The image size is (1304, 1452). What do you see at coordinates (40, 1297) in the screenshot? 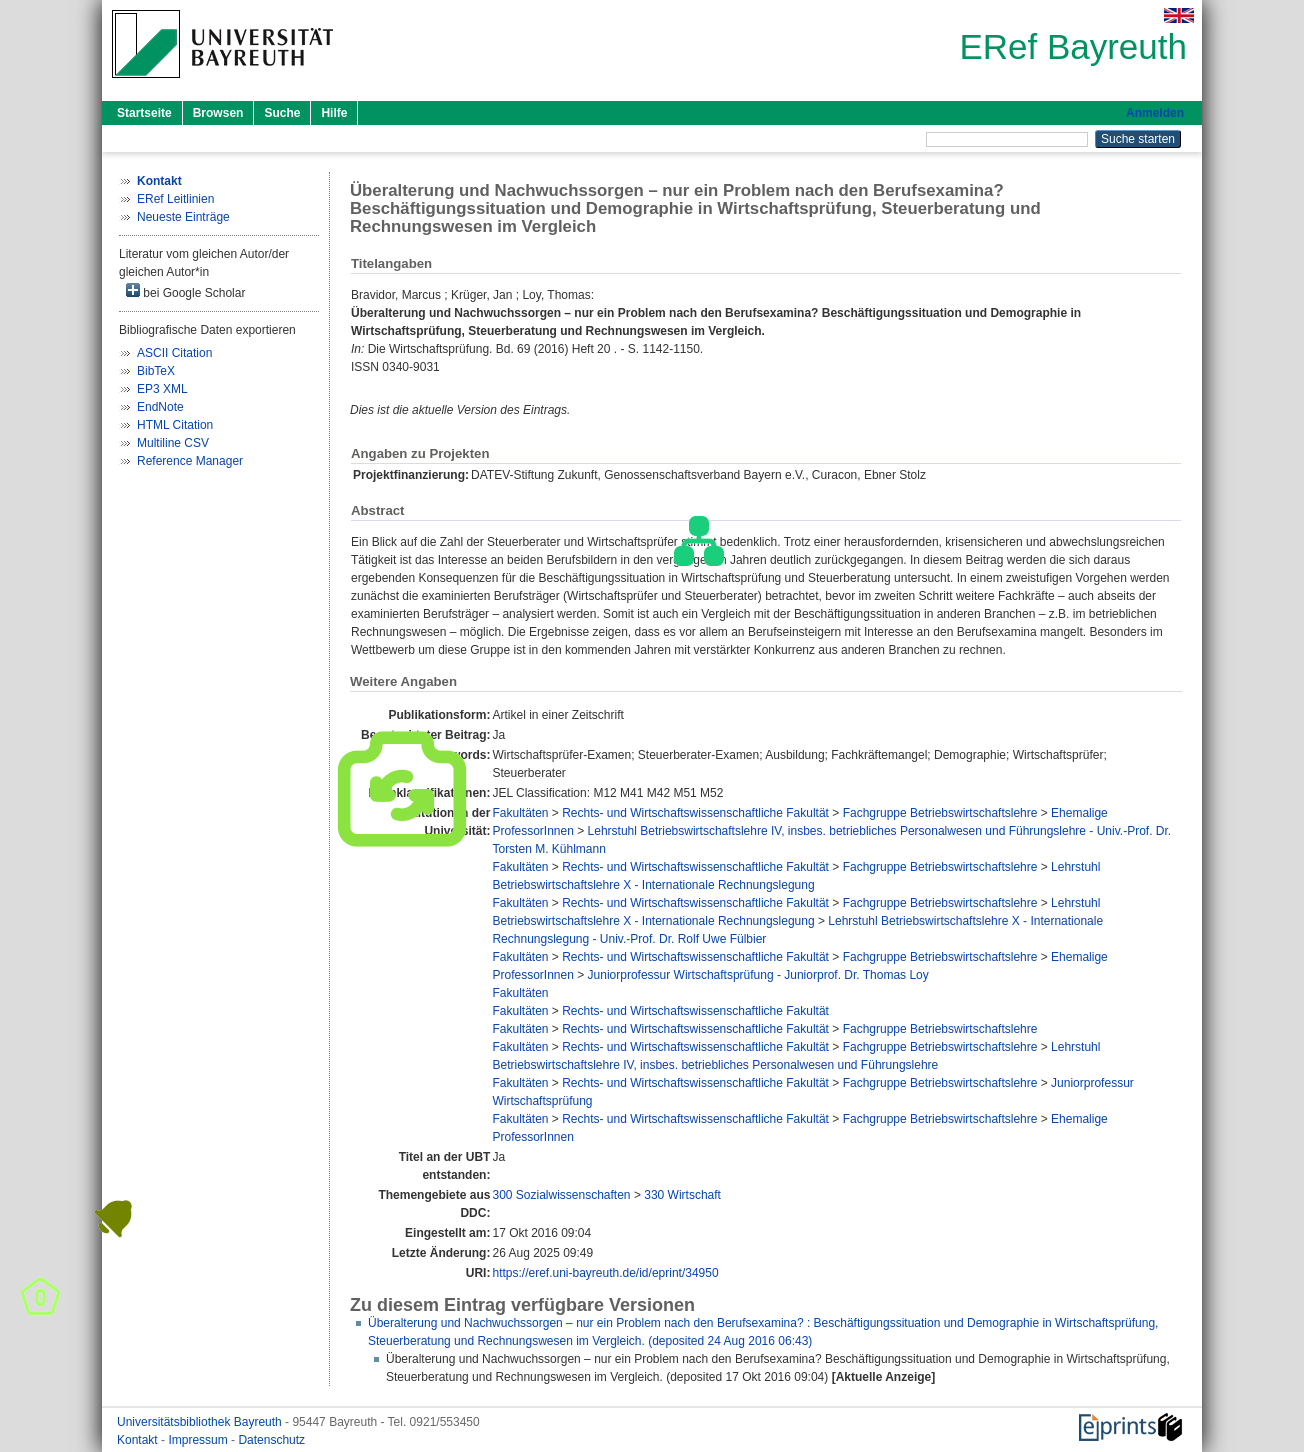
I see `indicates item zero or starting position in a sequence` at bounding box center [40, 1297].